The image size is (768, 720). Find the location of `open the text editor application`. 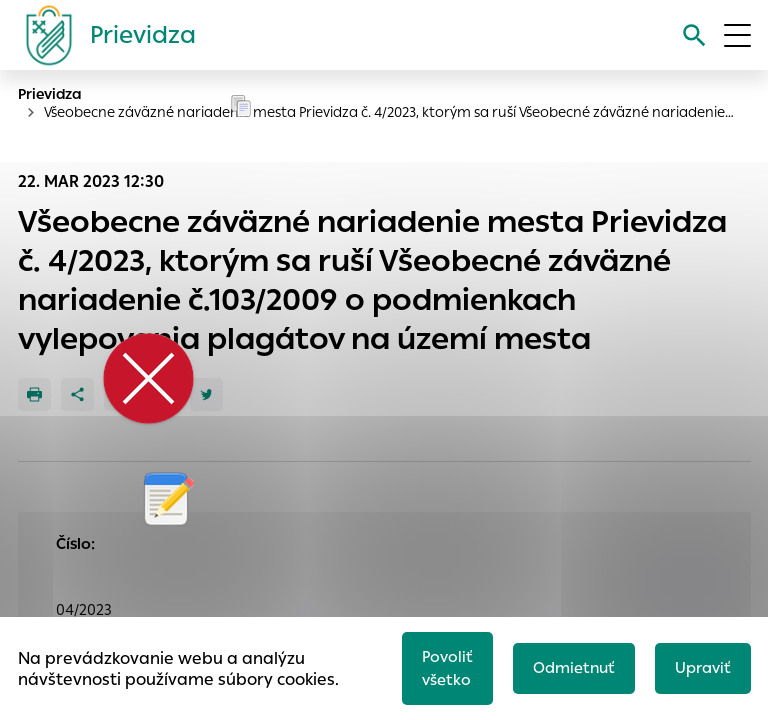

open the text editor application is located at coordinates (166, 499).